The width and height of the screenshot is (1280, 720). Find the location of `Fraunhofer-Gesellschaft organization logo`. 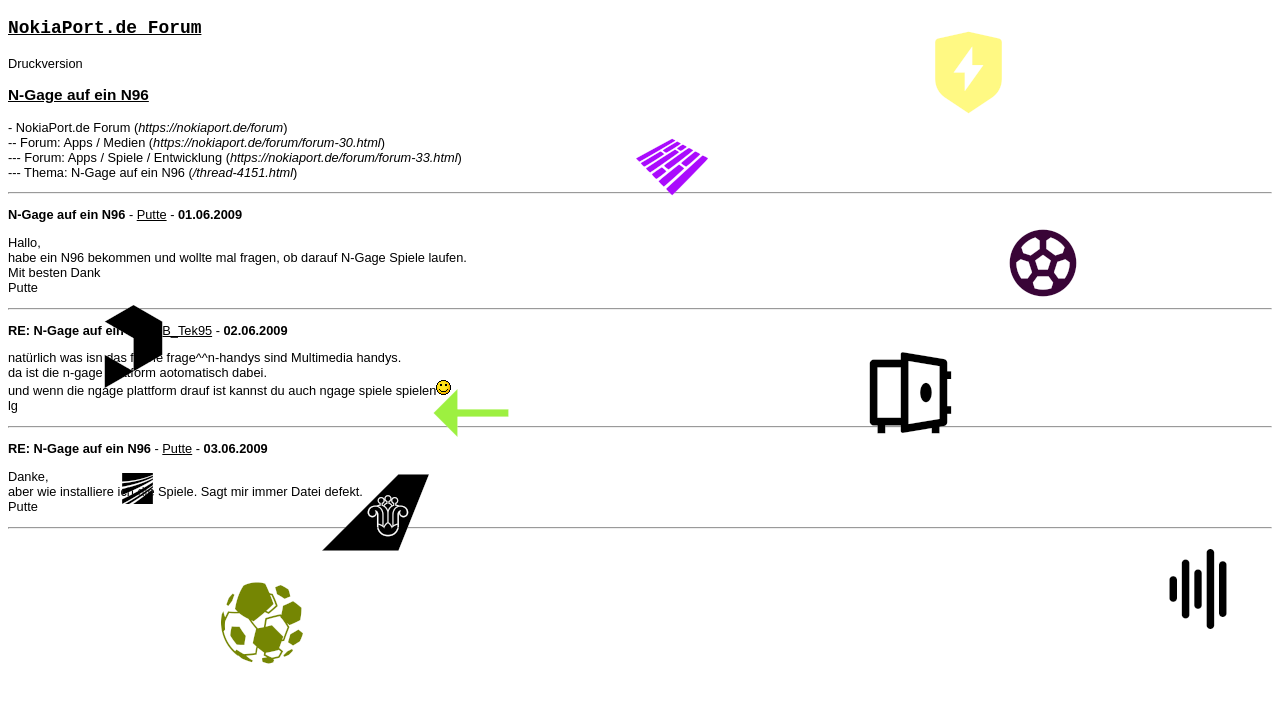

Fraunhofer-Gesellschaft organization logo is located at coordinates (137, 488).